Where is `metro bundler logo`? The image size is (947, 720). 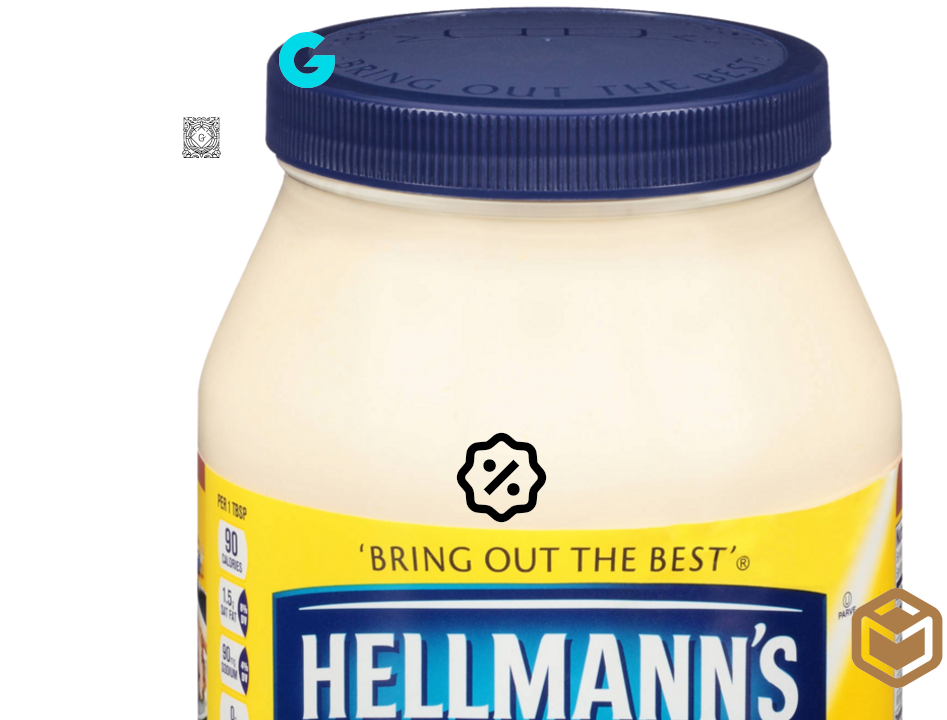
metro bundler logo is located at coordinates (897, 638).